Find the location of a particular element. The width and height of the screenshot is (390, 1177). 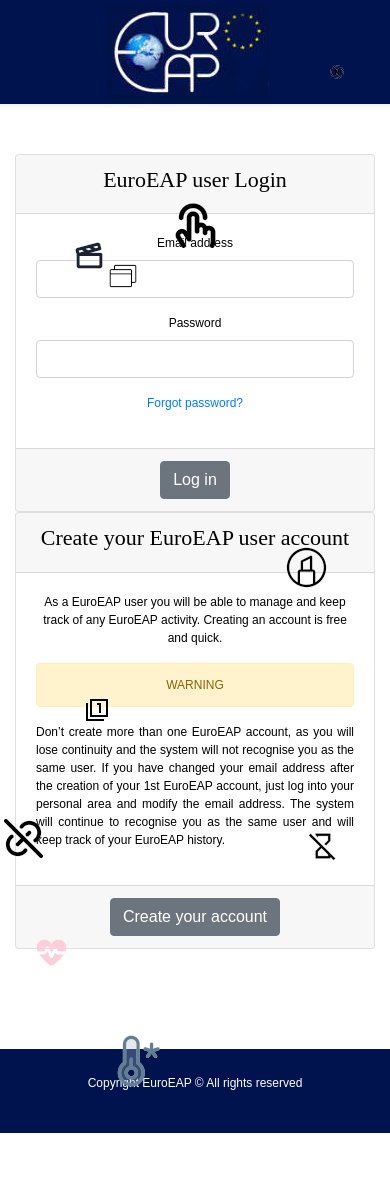

access video or movie content is located at coordinates (89, 256).